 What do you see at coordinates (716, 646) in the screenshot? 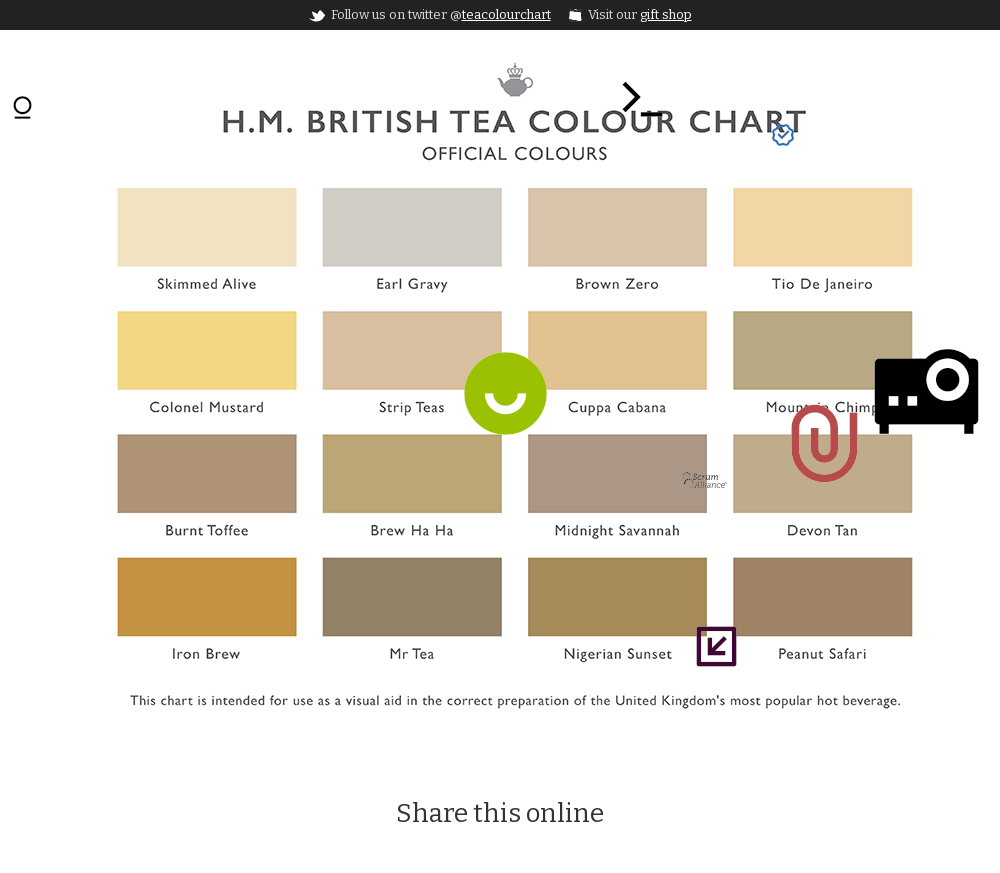
I see `navigate to previous or lower-level content` at bounding box center [716, 646].